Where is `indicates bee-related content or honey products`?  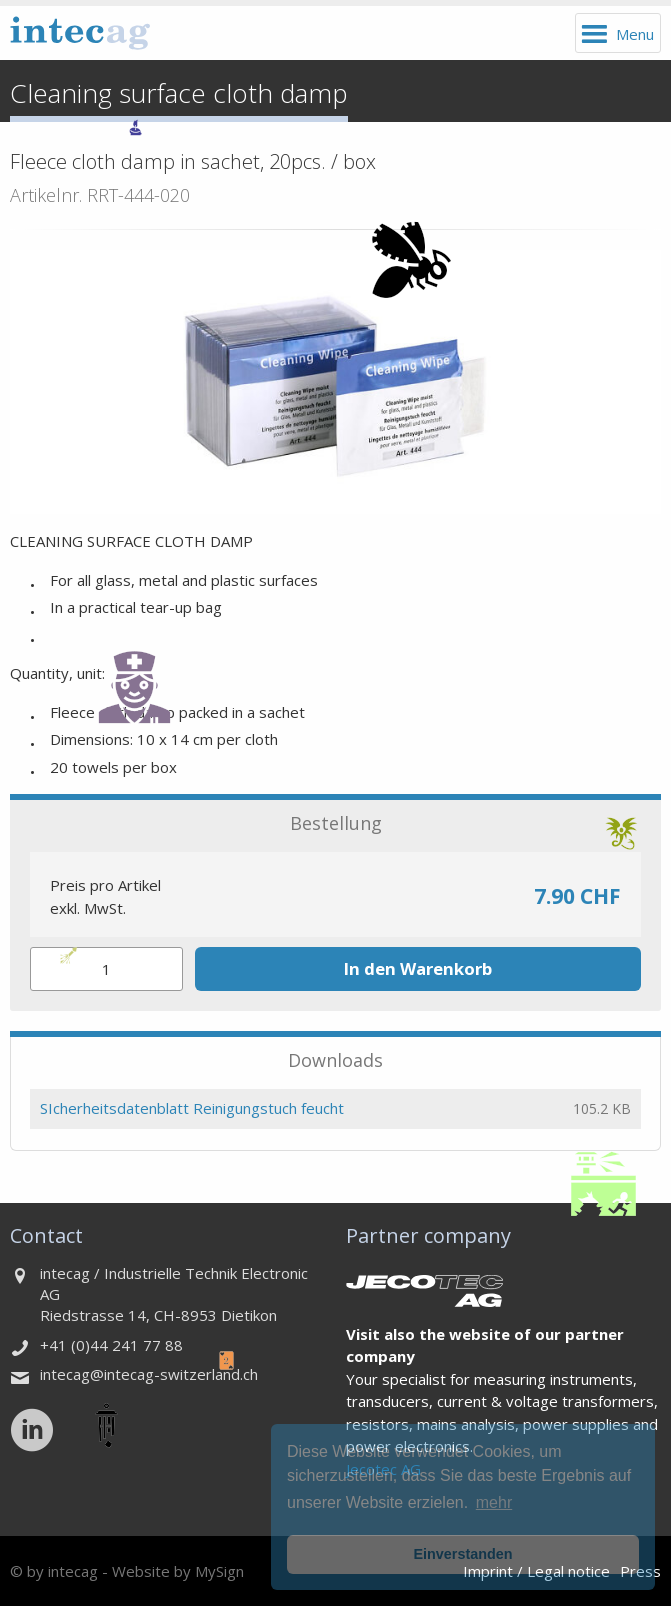 indicates bee-related content or honey products is located at coordinates (411, 261).